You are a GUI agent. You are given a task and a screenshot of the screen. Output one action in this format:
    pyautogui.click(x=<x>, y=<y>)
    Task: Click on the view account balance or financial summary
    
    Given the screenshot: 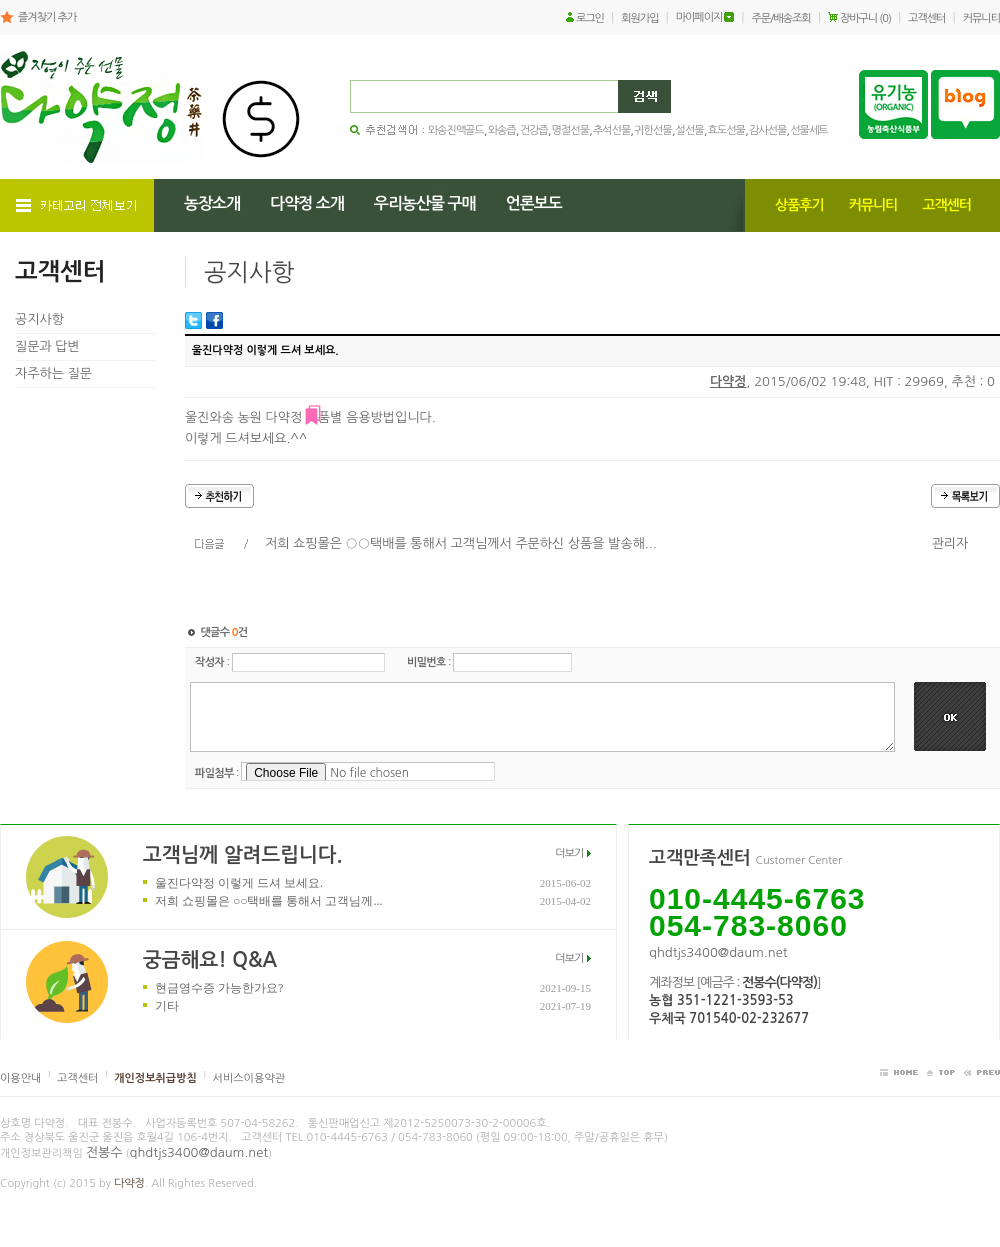 What is the action you would take?
    pyautogui.click(x=261, y=119)
    